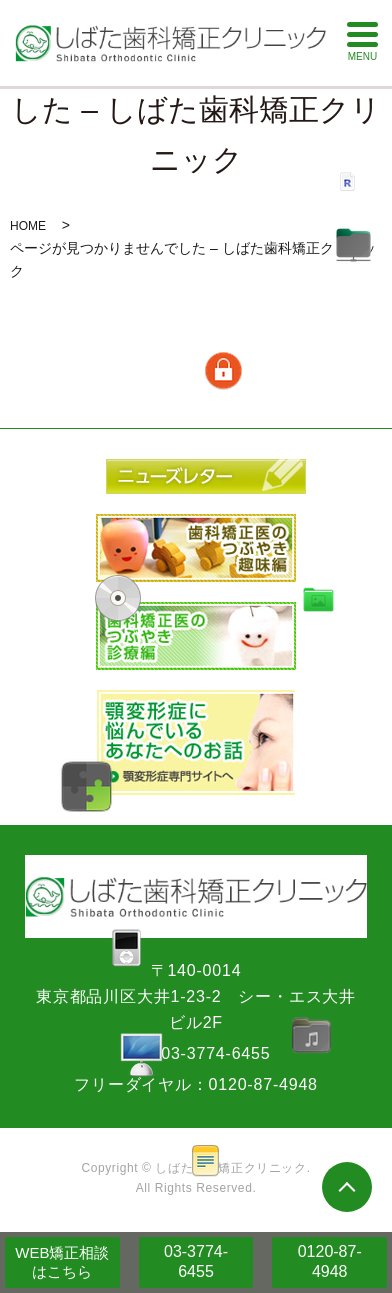 The image size is (392, 1293). Describe the element at coordinates (223, 370) in the screenshot. I see `lock your screen` at that location.